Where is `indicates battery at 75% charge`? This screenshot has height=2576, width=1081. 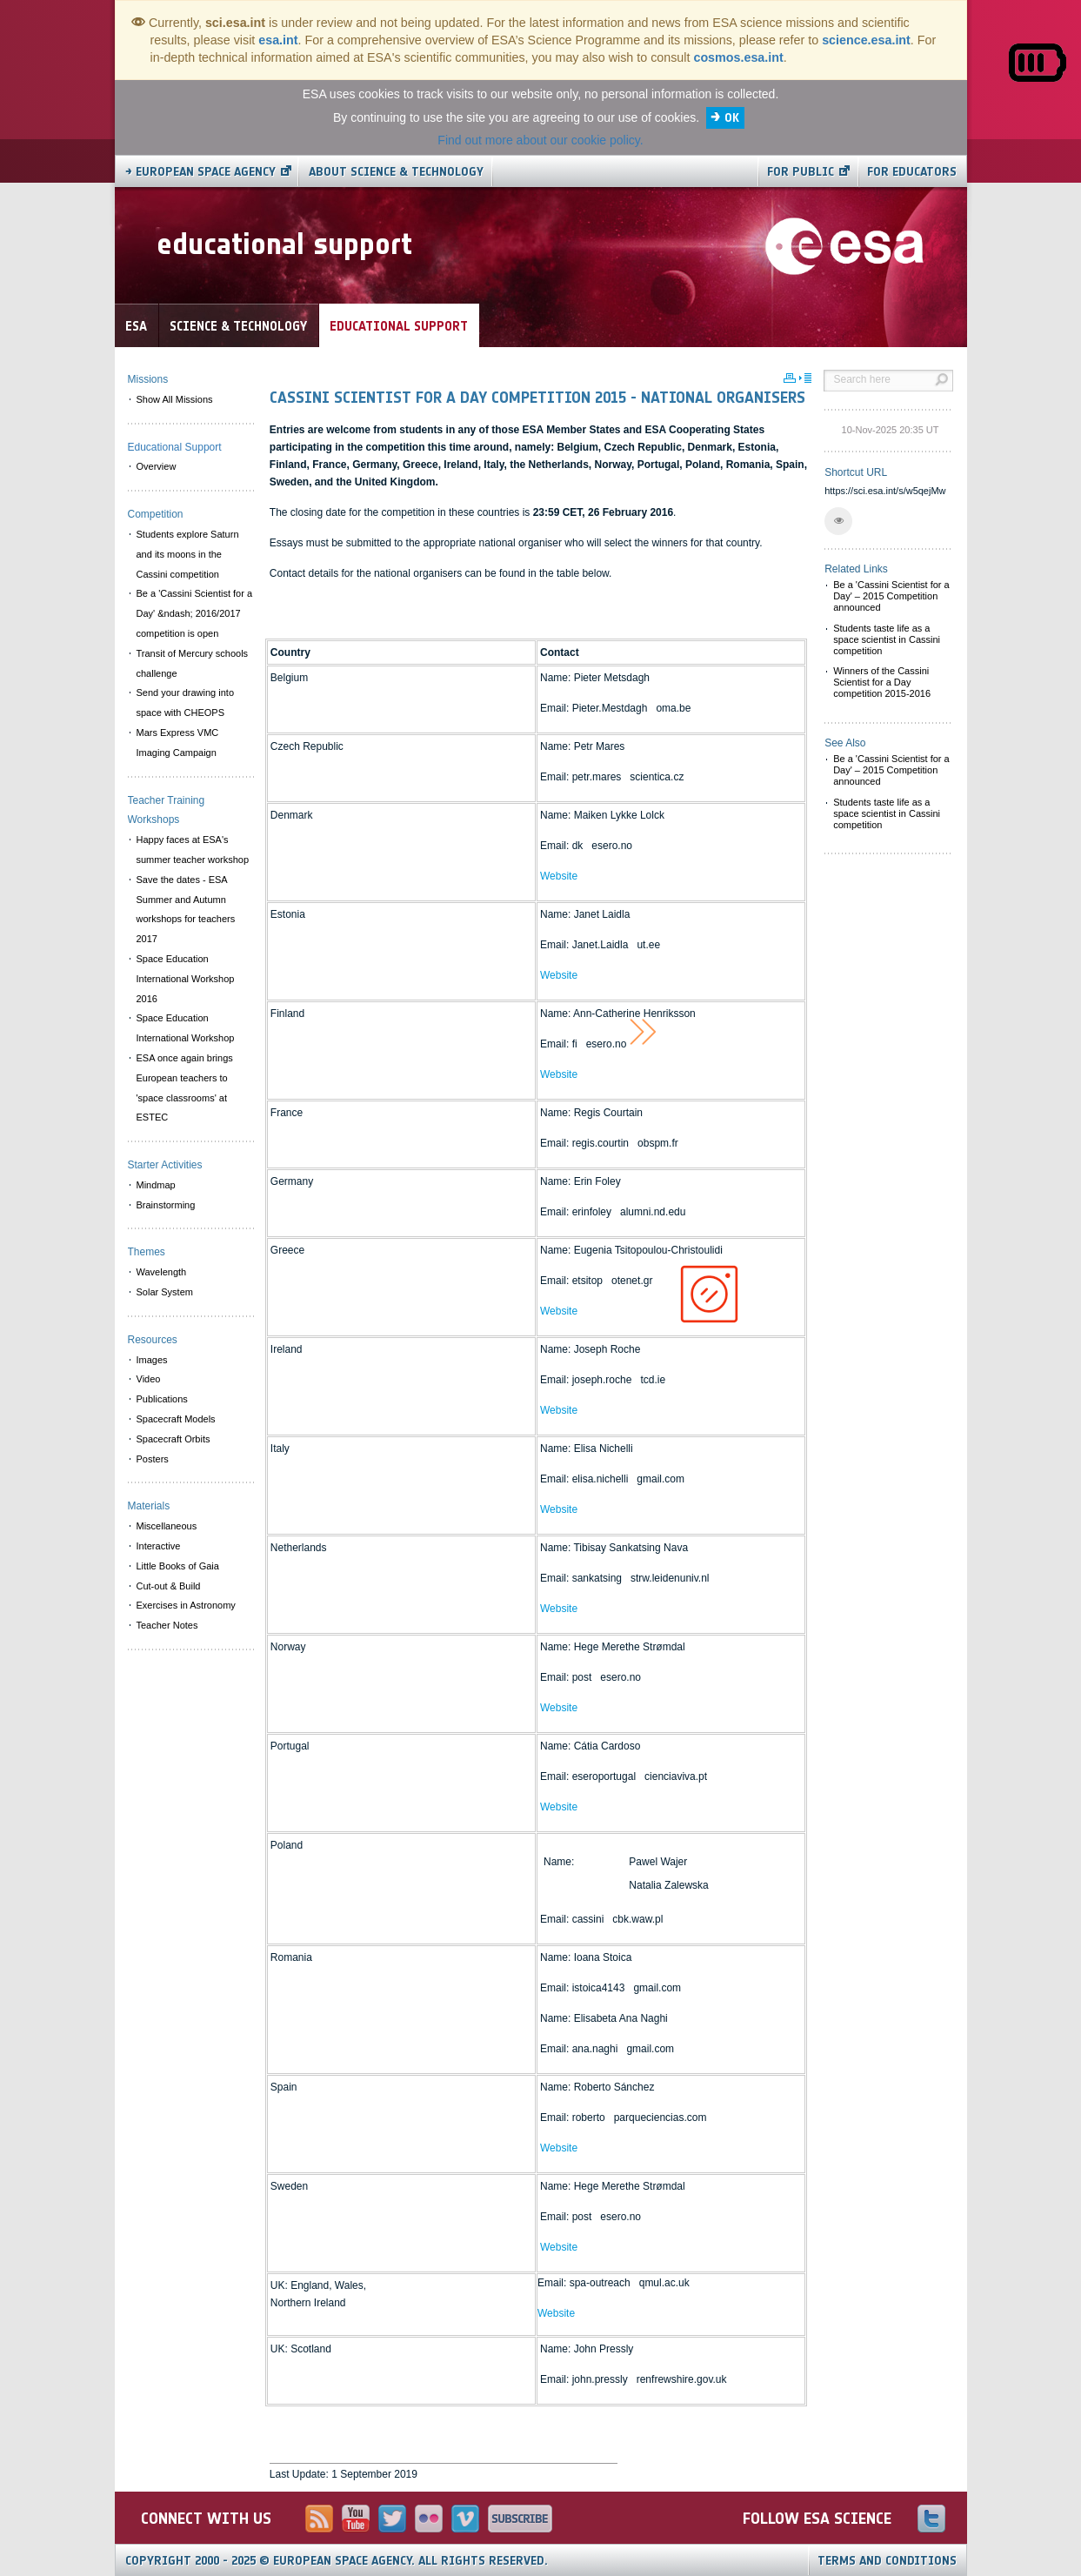
indicates battery at 75% charge is located at coordinates (1038, 63).